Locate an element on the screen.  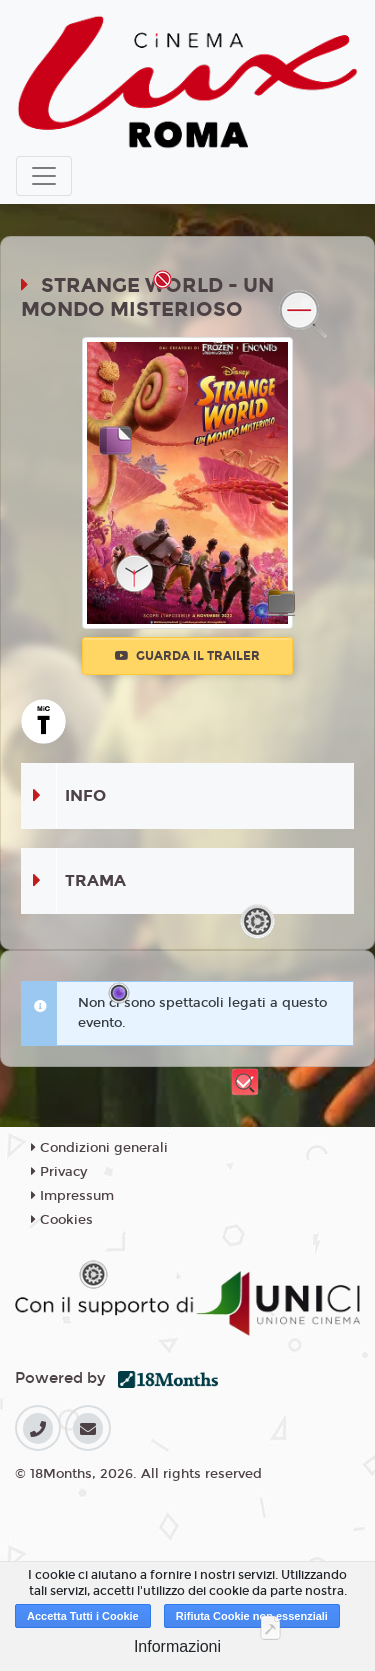
change desktop wallpaper settings is located at coordinates (115, 439).